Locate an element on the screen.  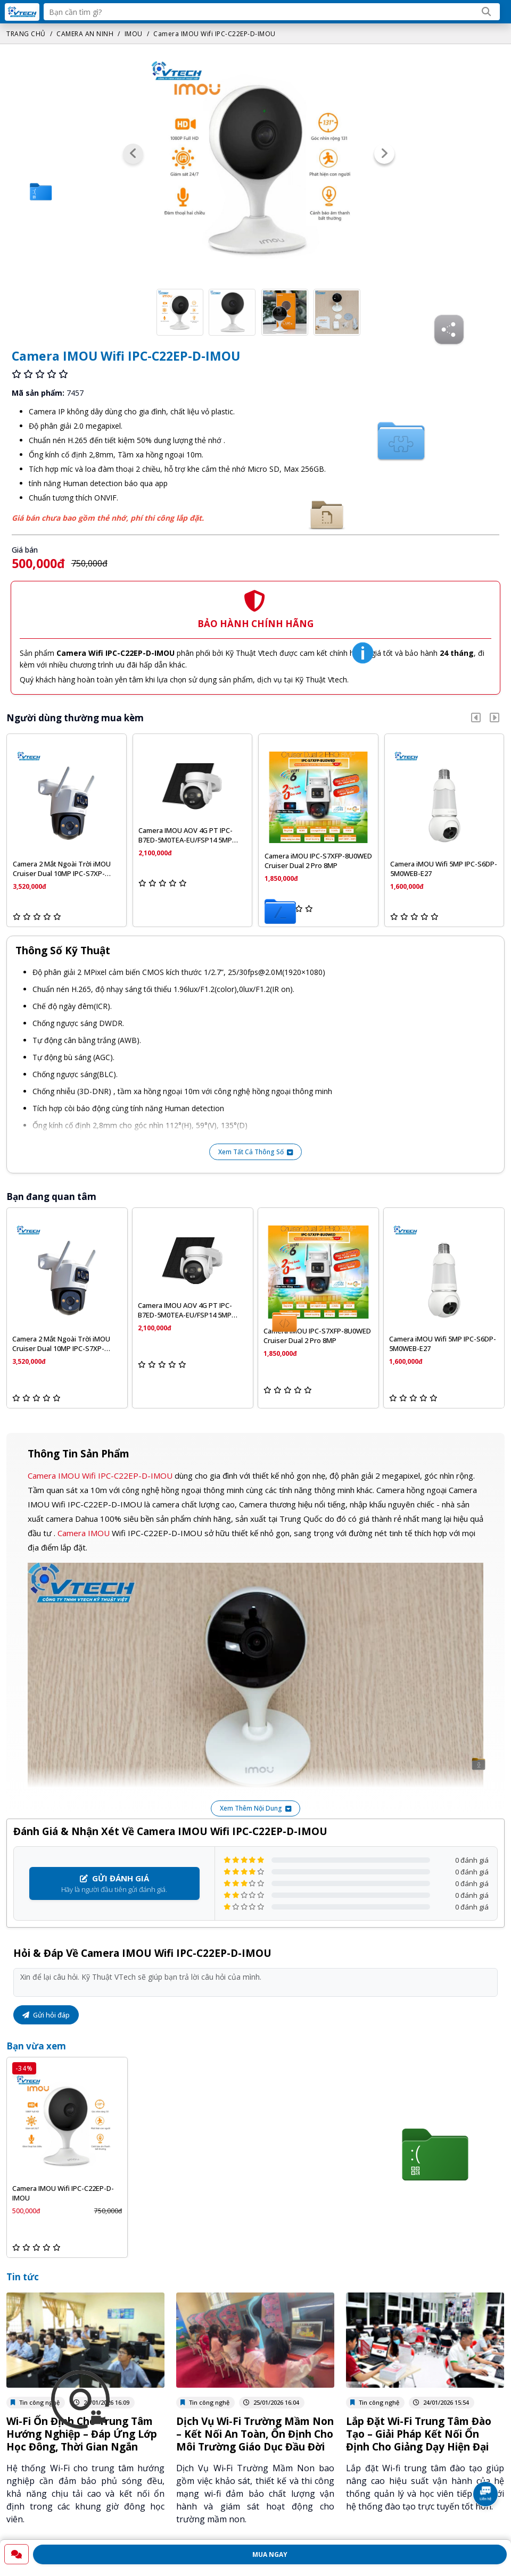
folder containing rapidweaver source files or plugins is located at coordinates (401, 440).